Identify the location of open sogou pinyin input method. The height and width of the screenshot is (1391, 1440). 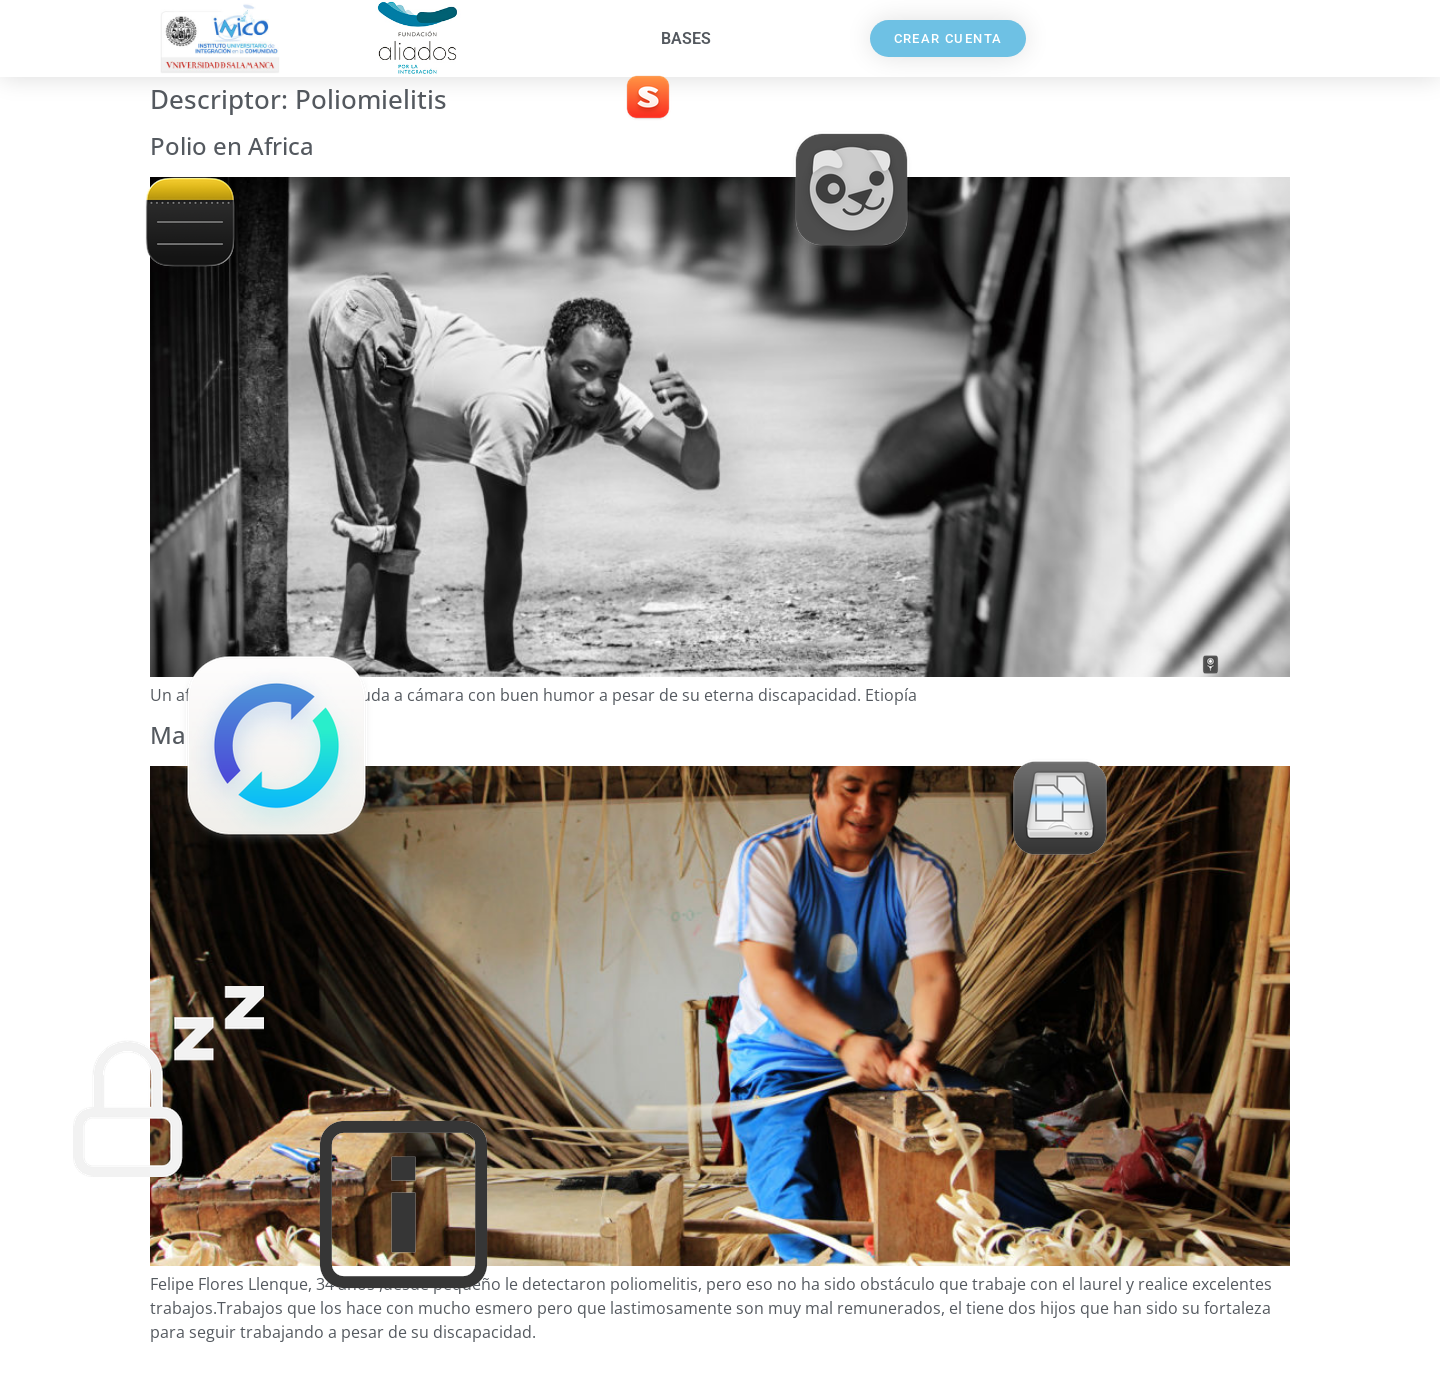
(648, 97).